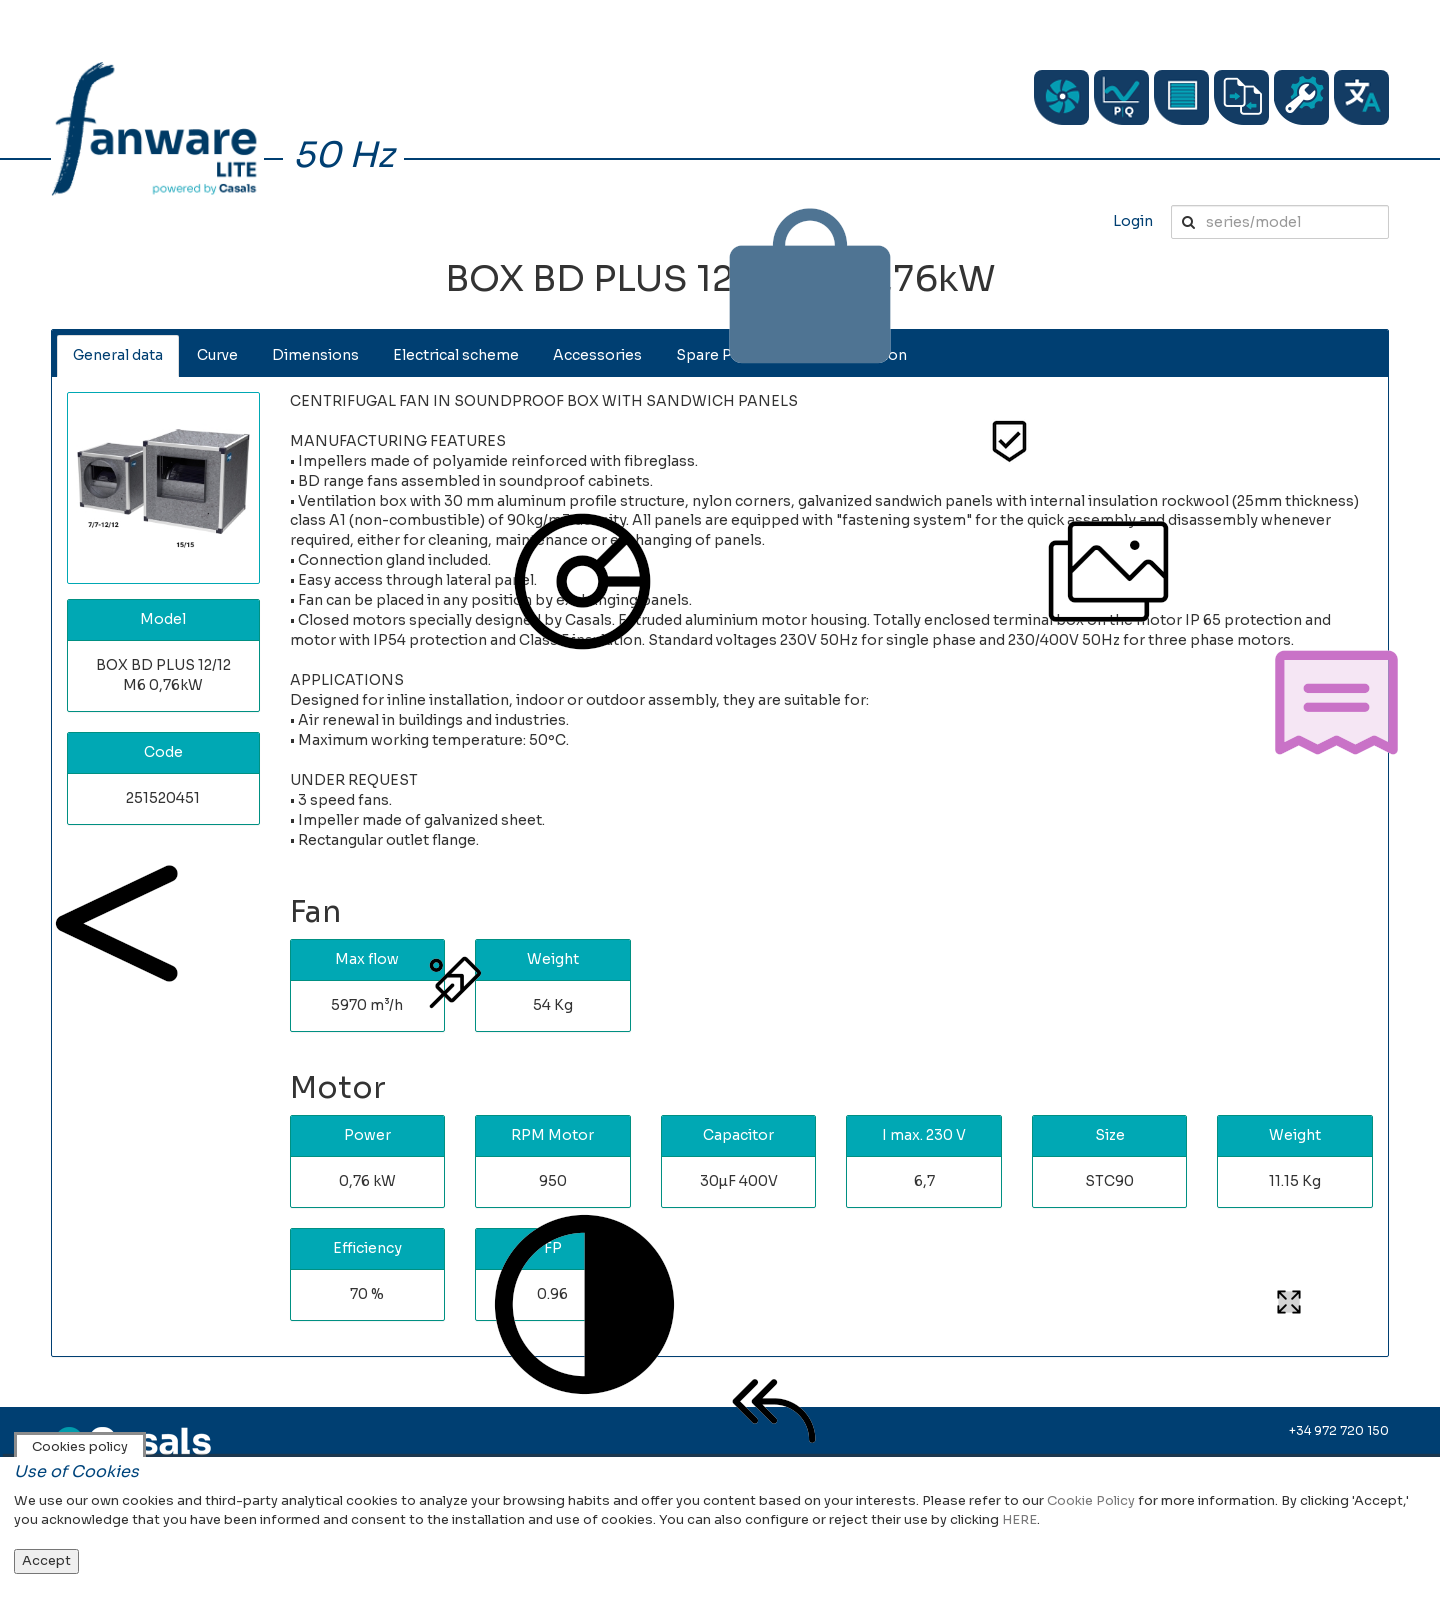 The width and height of the screenshot is (1440, 1599). Describe the element at coordinates (1009, 441) in the screenshot. I see `mark a location as visited` at that location.